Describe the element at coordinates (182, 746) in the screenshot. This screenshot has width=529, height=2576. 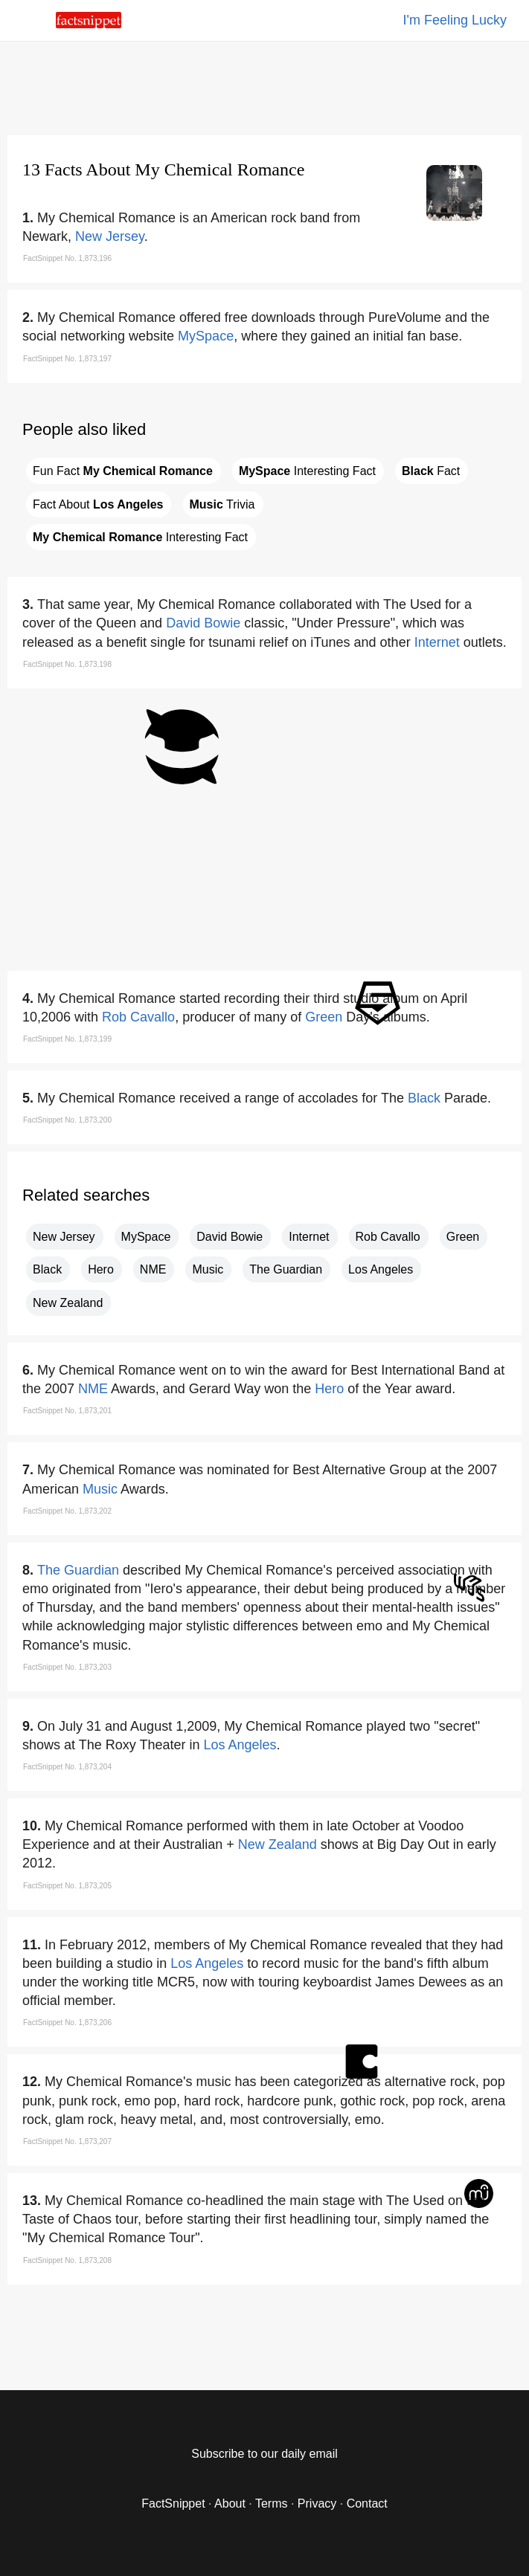
I see `open Linphone app` at that location.